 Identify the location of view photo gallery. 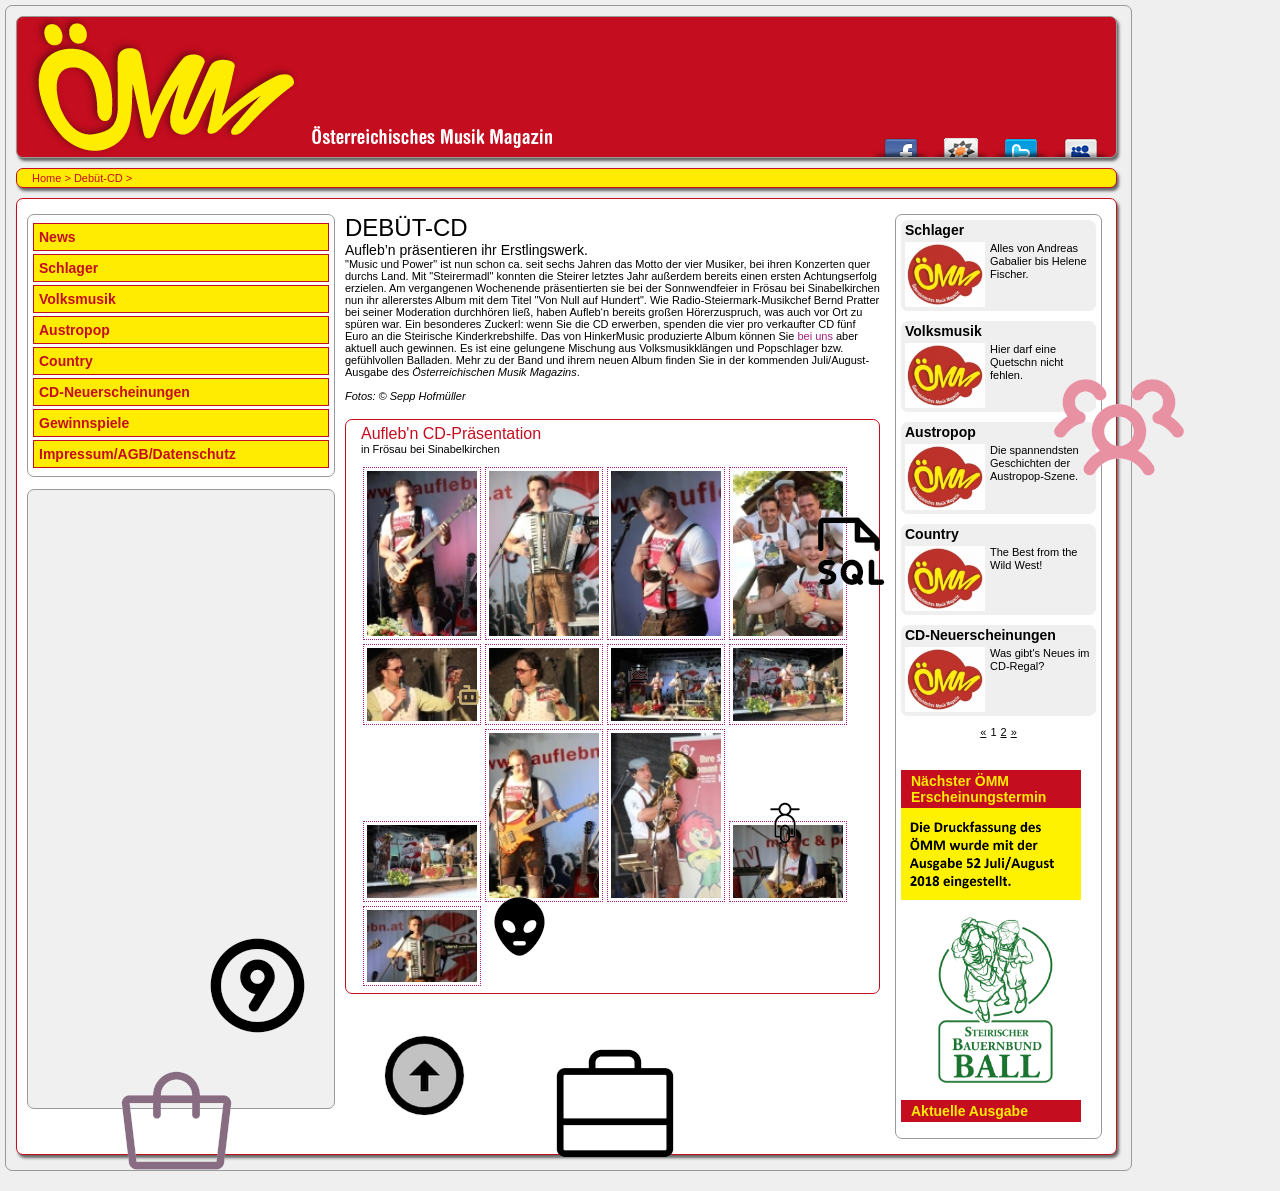
(638, 675).